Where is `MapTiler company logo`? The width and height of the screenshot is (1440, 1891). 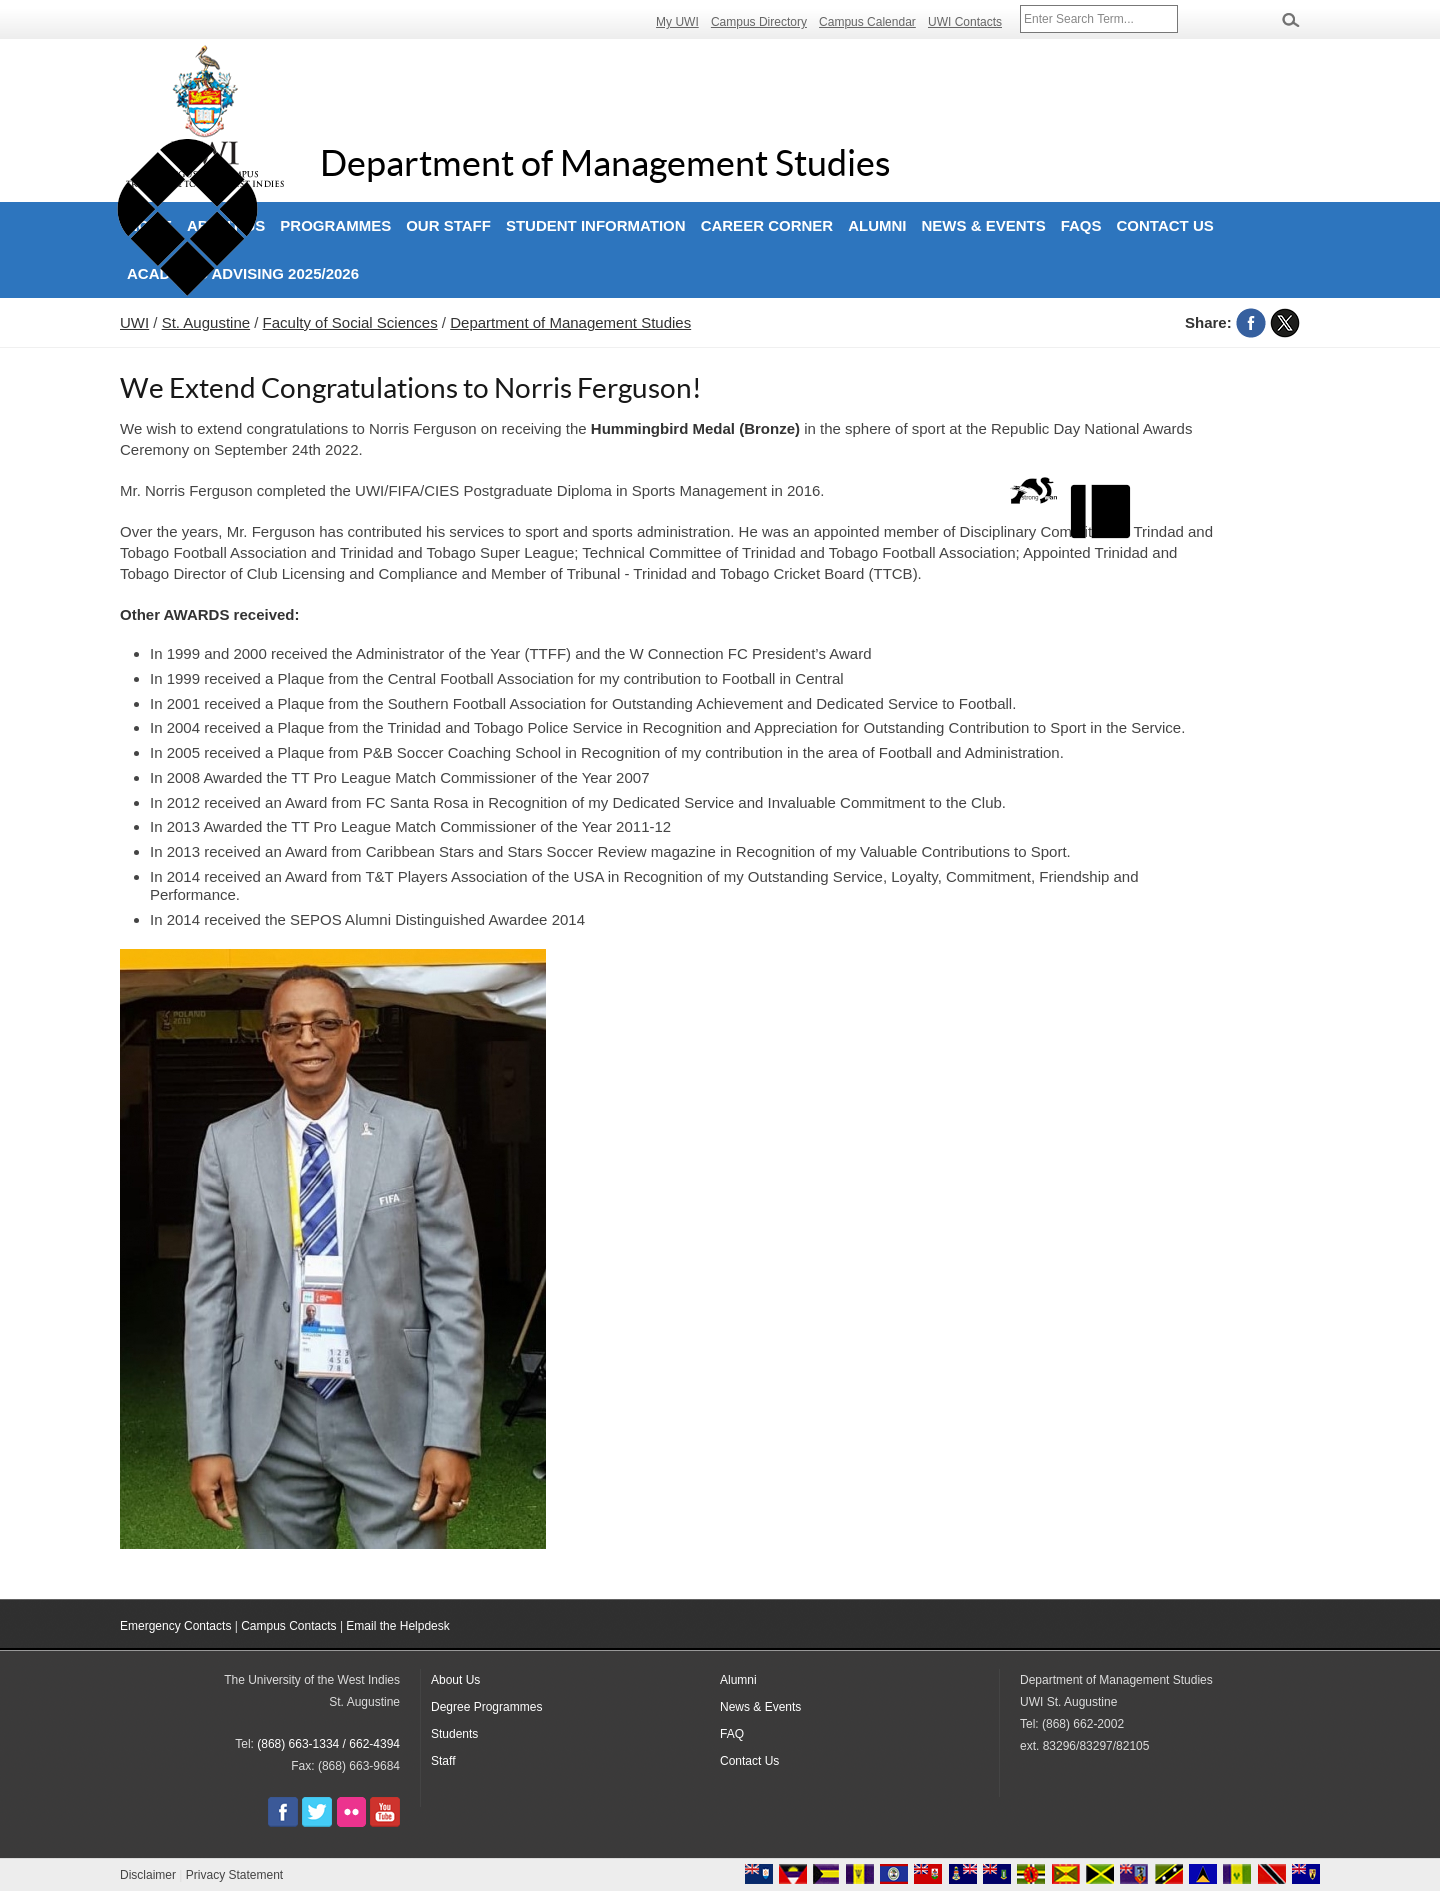
MapTiler company logo is located at coordinates (187, 217).